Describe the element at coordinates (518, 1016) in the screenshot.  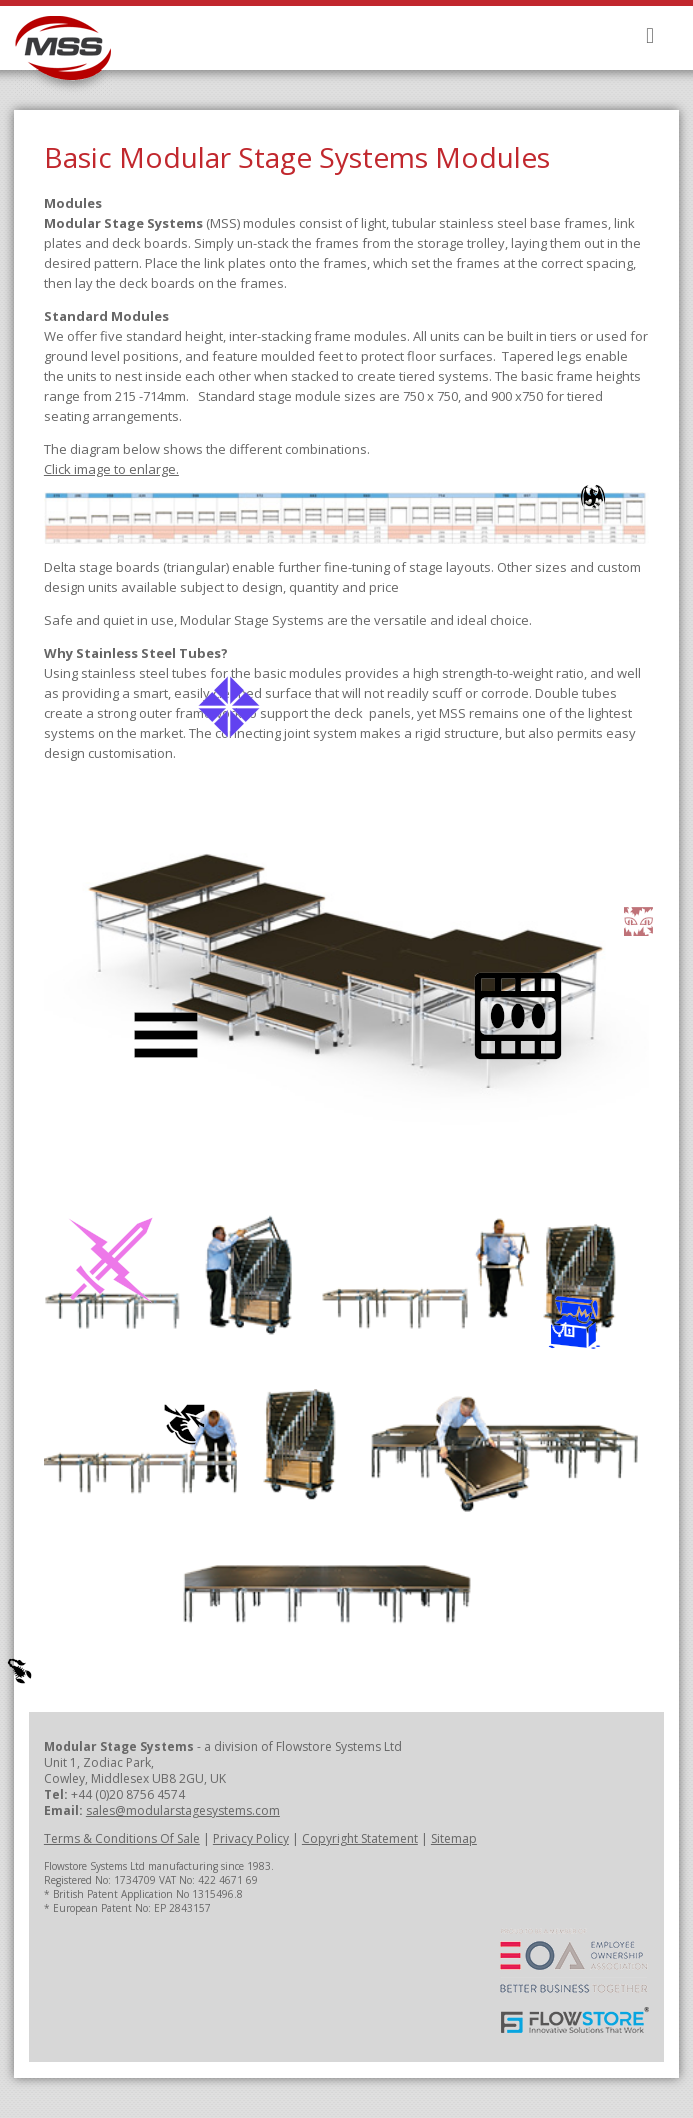
I see `view video or film content` at that location.